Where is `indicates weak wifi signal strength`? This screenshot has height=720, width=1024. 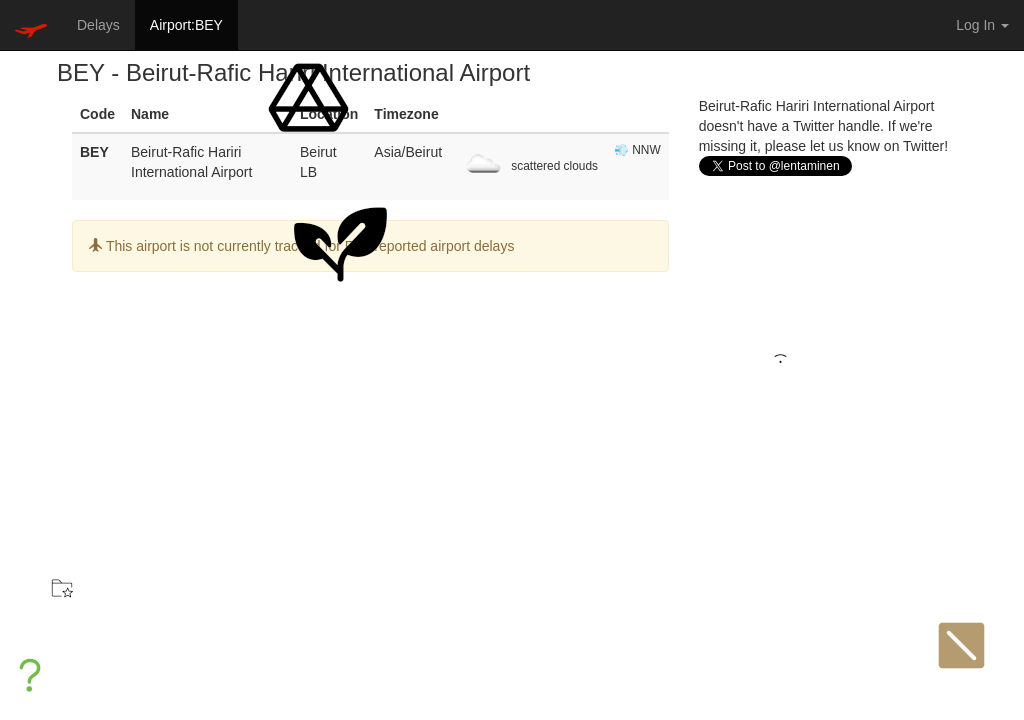
indicates weak wifi signal strength is located at coordinates (780, 351).